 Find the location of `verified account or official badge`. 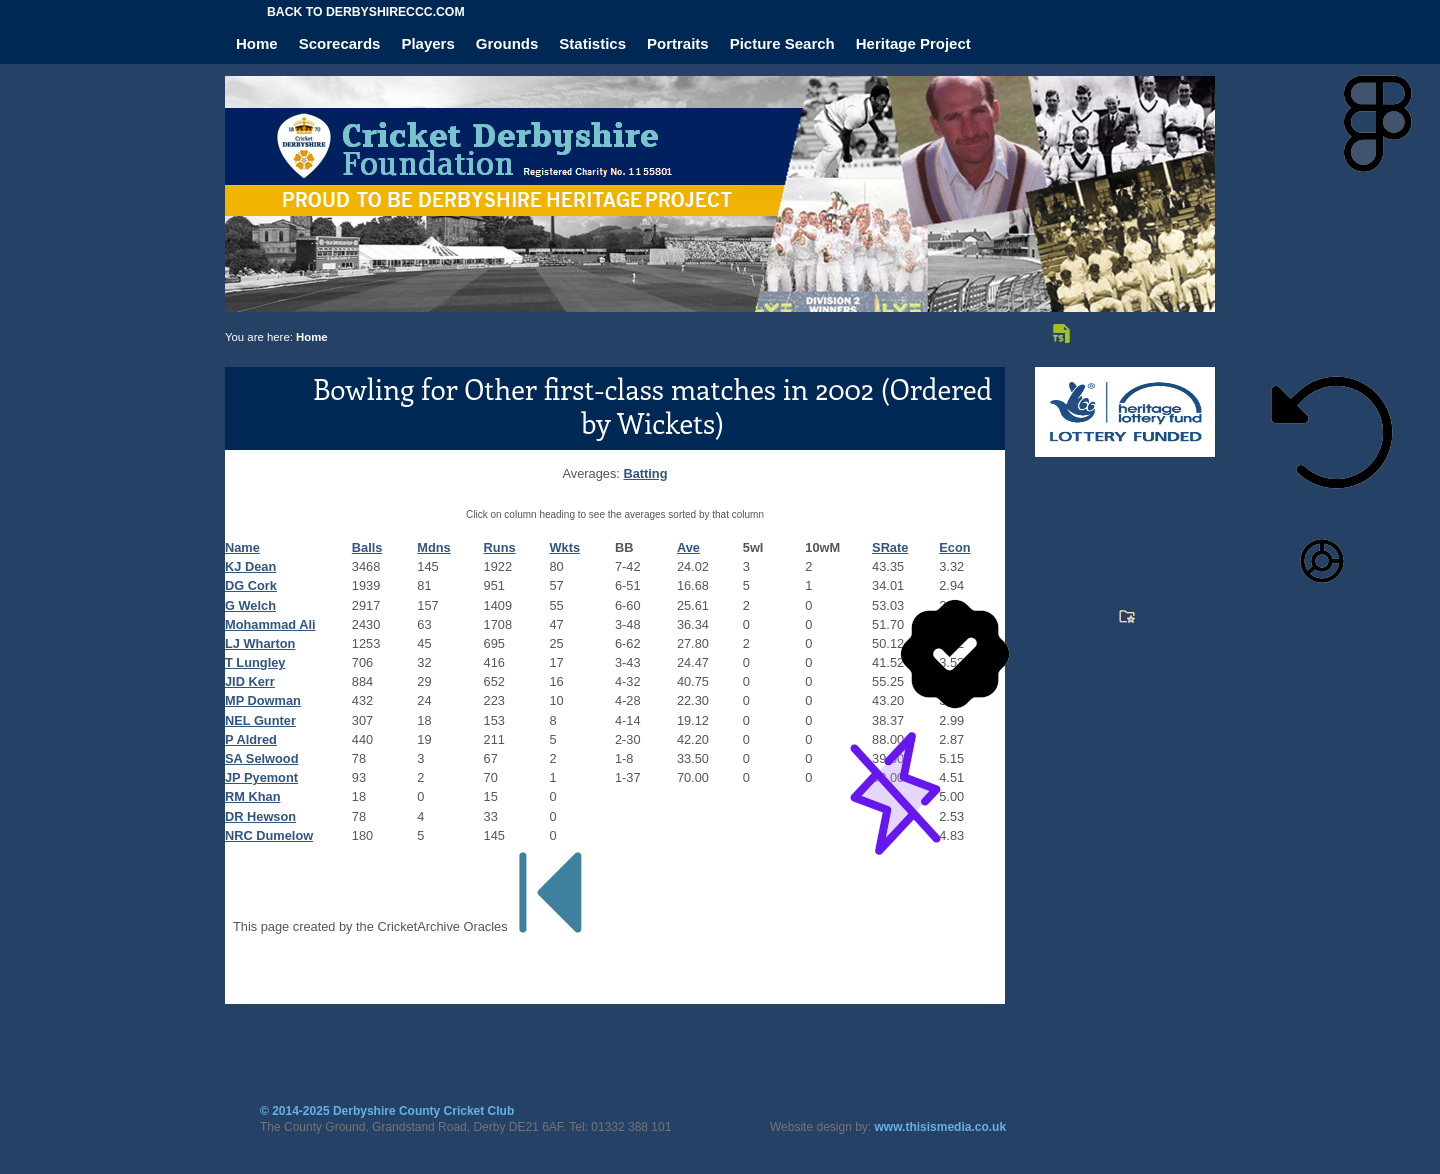

verified account or official badge is located at coordinates (955, 654).